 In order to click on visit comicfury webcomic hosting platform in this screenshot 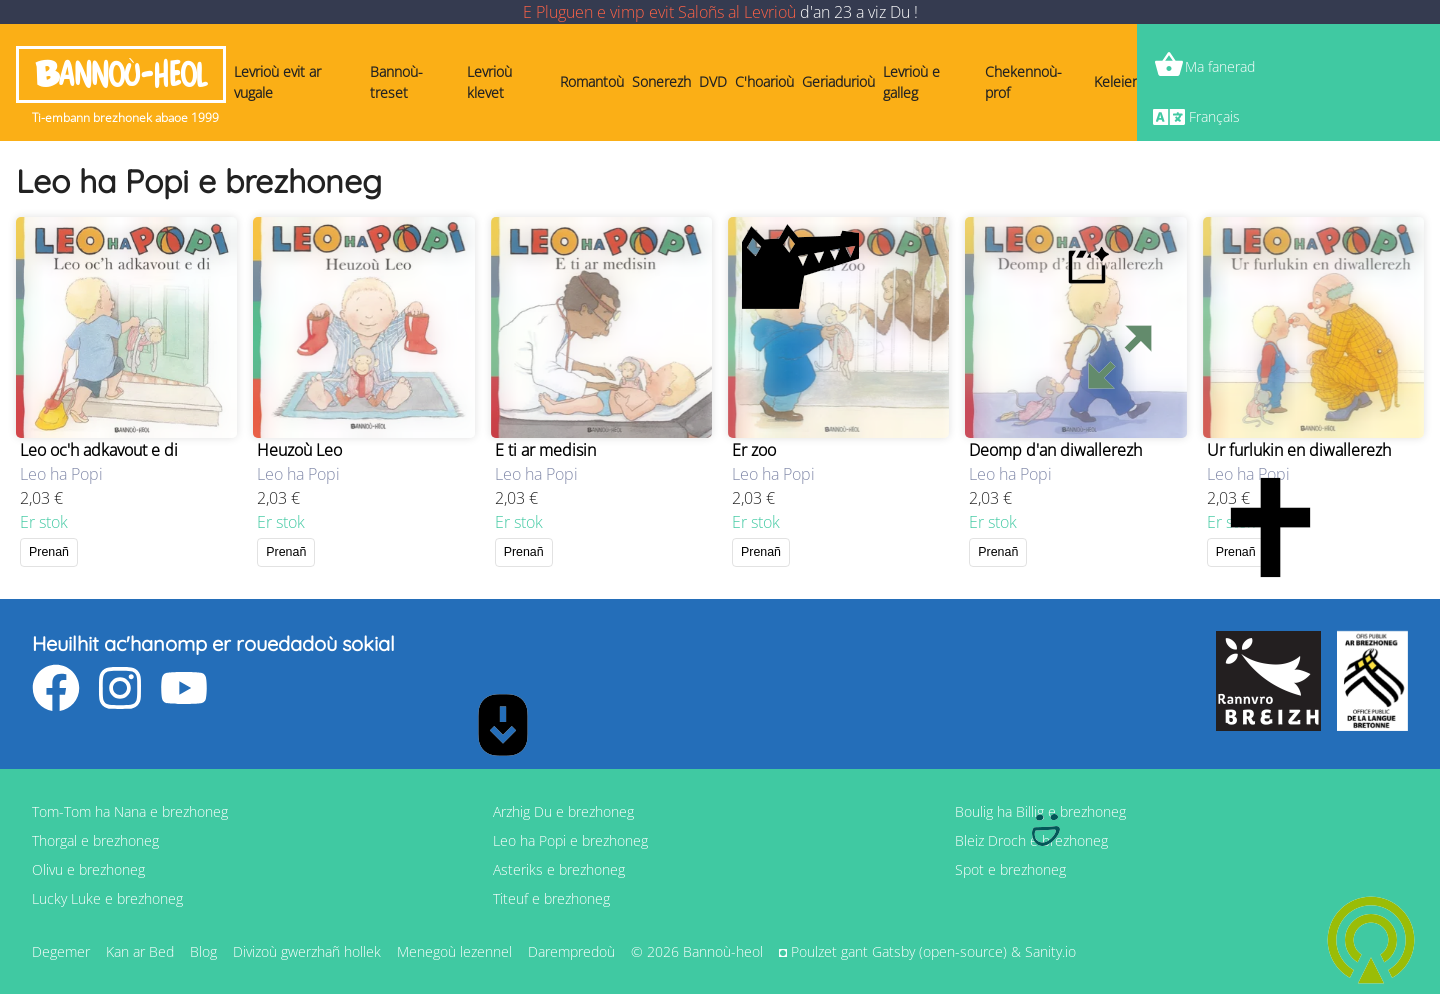, I will do `click(800, 266)`.